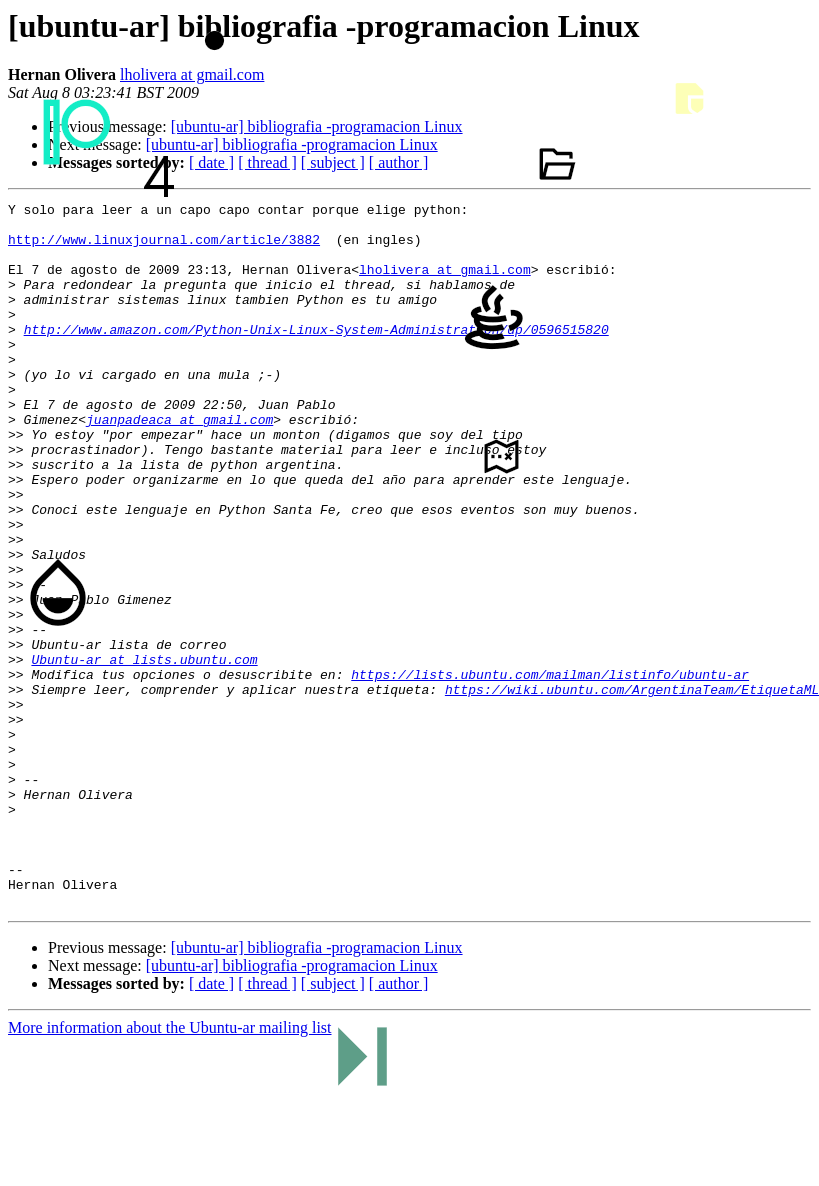 The width and height of the screenshot is (819, 1186). Describe the element at coordinates (501, 456) in the screenshot. I see `view treasure map or hidden location` at that location.